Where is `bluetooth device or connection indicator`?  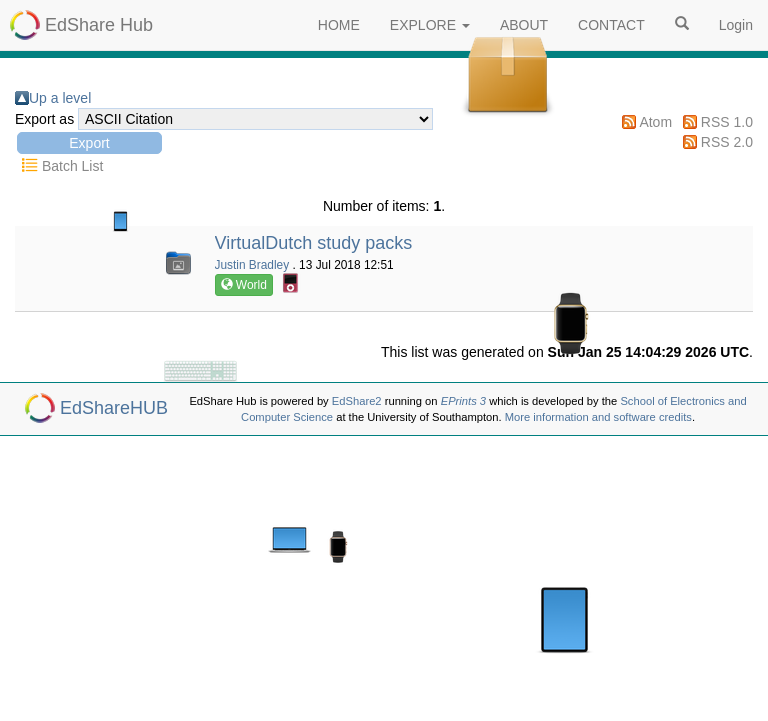
bluetooth device or connection indicator is located at coordinates (736, 260).